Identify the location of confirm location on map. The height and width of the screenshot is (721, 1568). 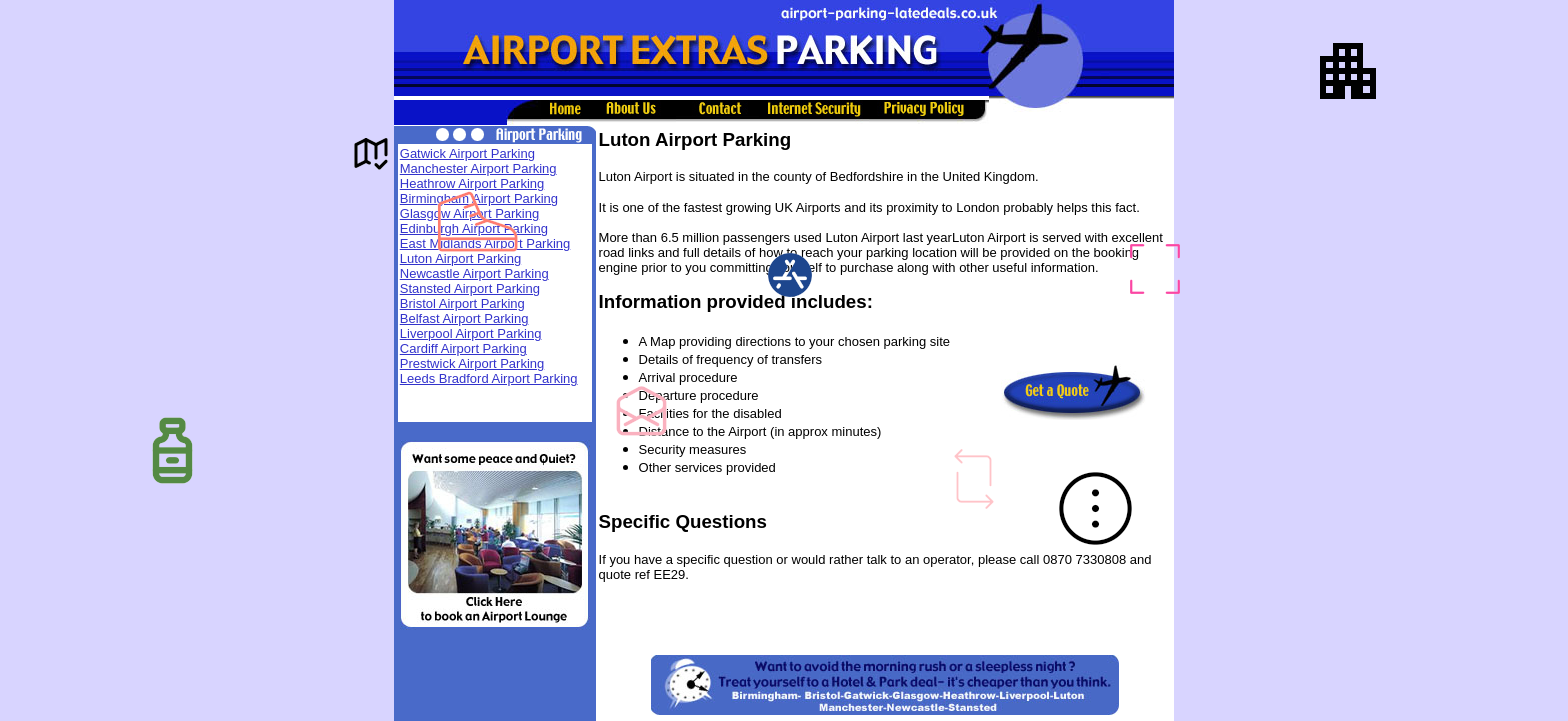
(371, 153).